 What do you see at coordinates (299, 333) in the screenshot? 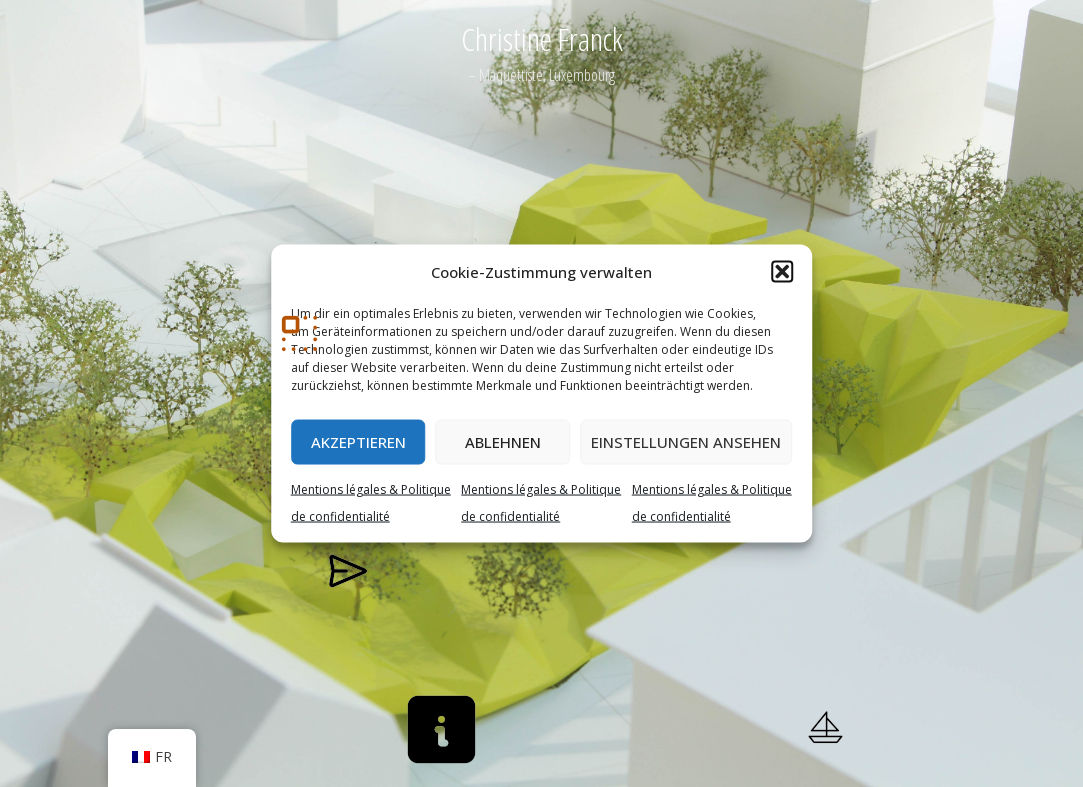
I see `align content to top-left corner` at bounding box center [299, 333].